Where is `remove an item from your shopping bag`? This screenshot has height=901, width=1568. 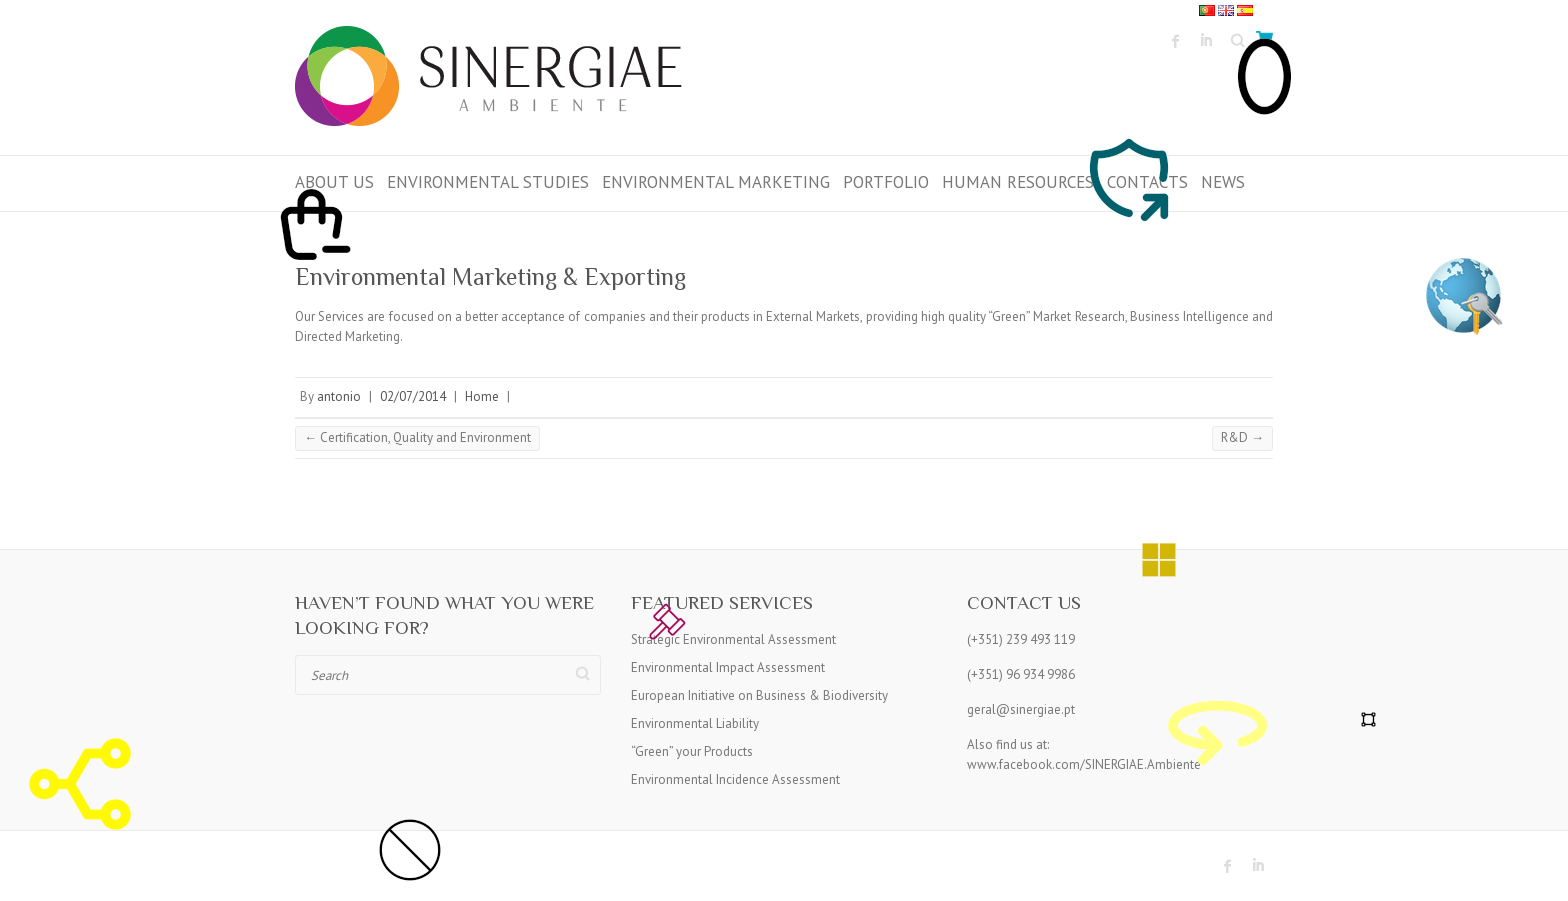 remove an item from your shopping bag is located at coordinates (311, 224).